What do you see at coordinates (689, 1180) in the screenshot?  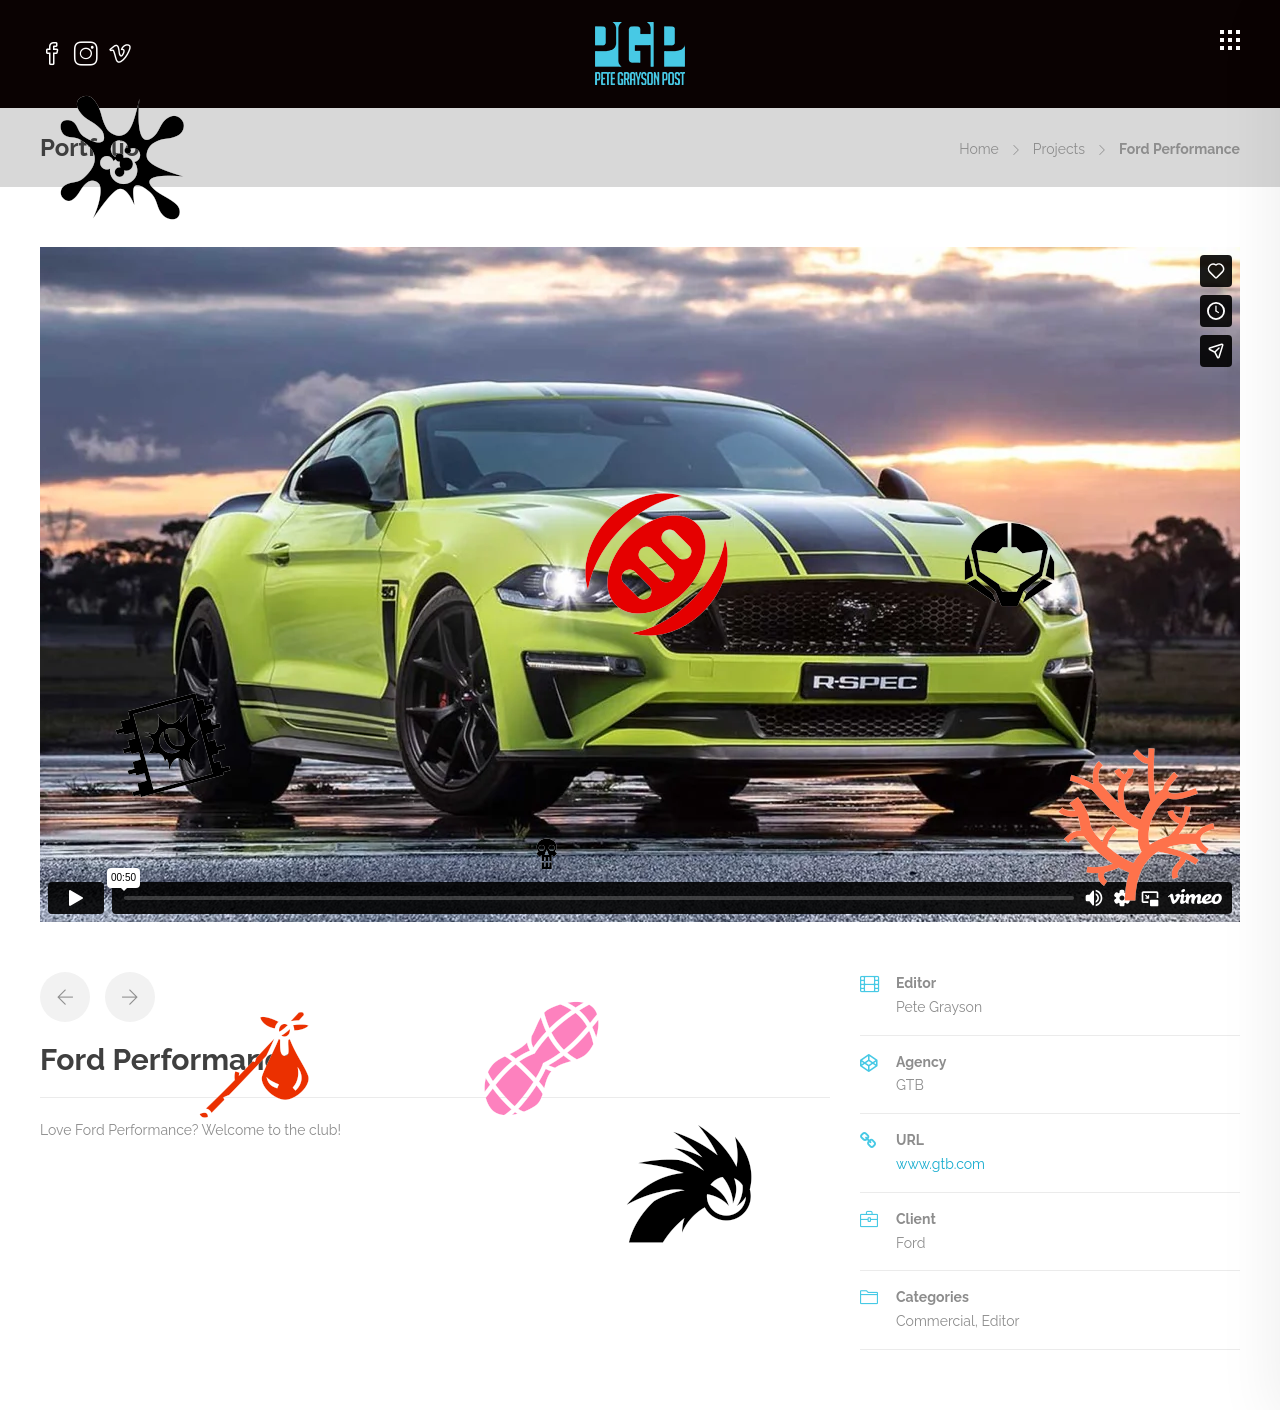 I see `cast an electrical or lightning spell` at bounding box center [689, 1180].